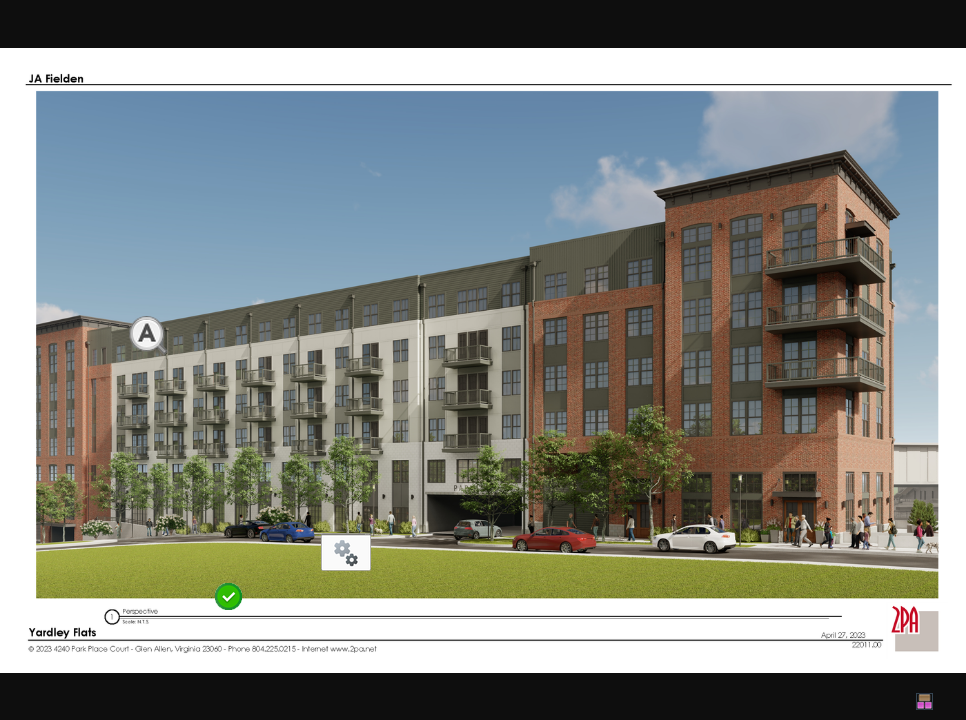  What do you see at coordinates (148, 335) in the screenshot?
I see `search for text or find on page` at bounding box center [148, 335].